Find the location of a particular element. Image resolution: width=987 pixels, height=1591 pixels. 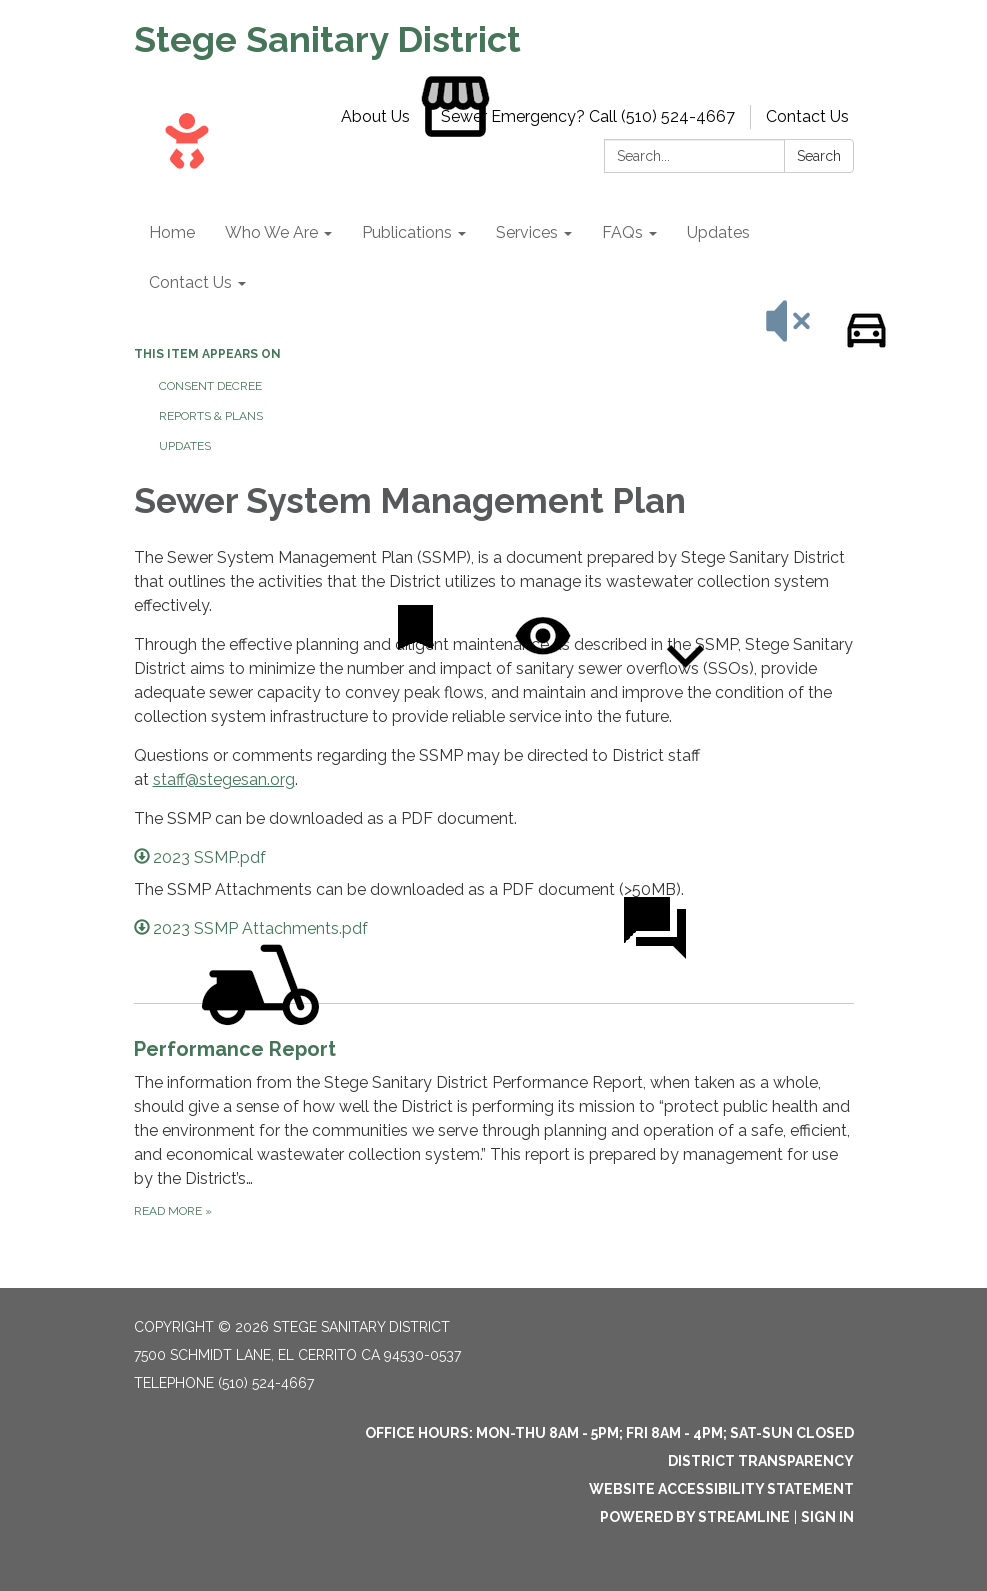

bookmark this item is located at coordinates (416, 627).